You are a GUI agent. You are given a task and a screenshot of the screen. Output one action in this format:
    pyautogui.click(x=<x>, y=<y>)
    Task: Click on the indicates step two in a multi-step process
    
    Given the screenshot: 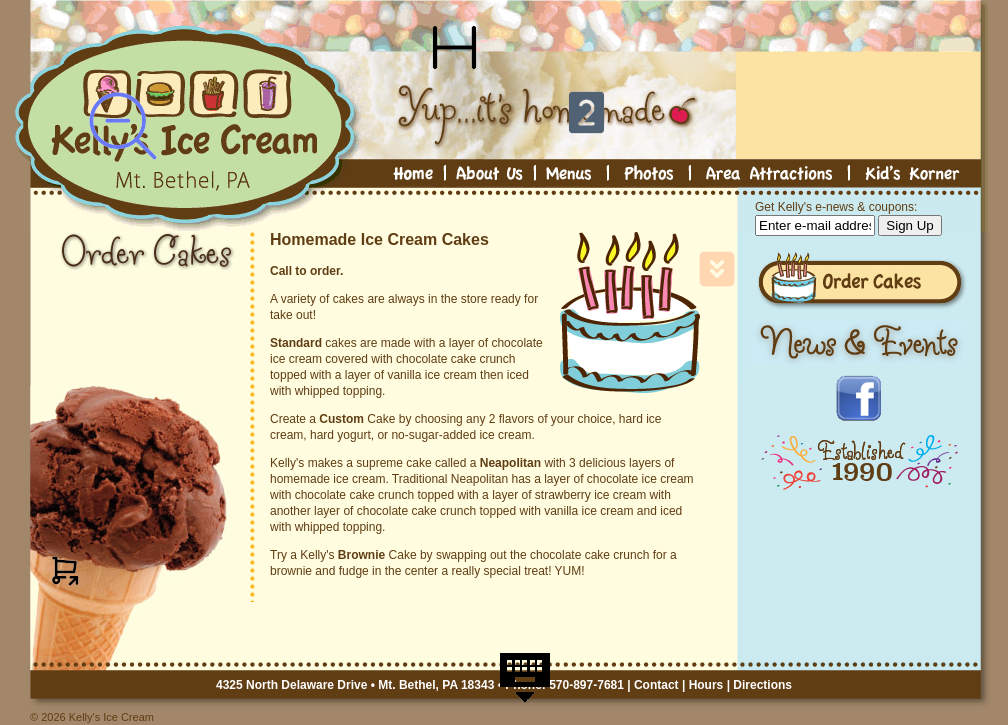 What is the action you would take?
    pyautogui.click(x=586, y=112)
    